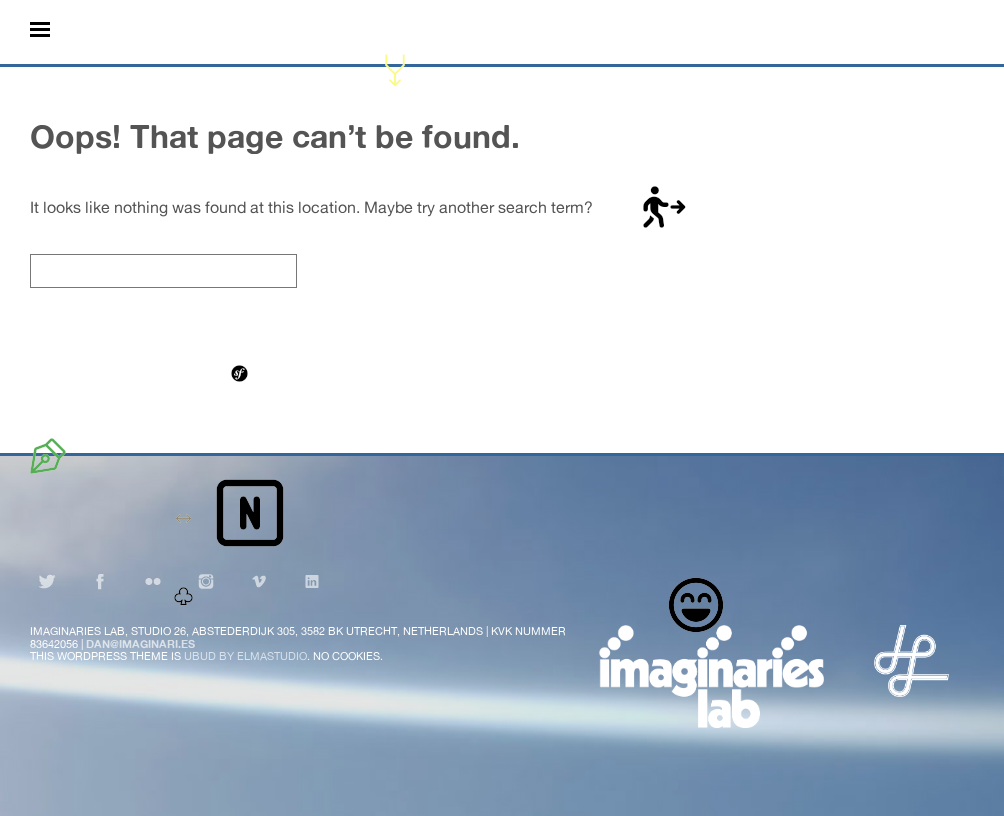  What do you see at coordinates (183, 518) in the screenshot?
I see `resize or adjust width horizontally` at bounding box center [183, 518].